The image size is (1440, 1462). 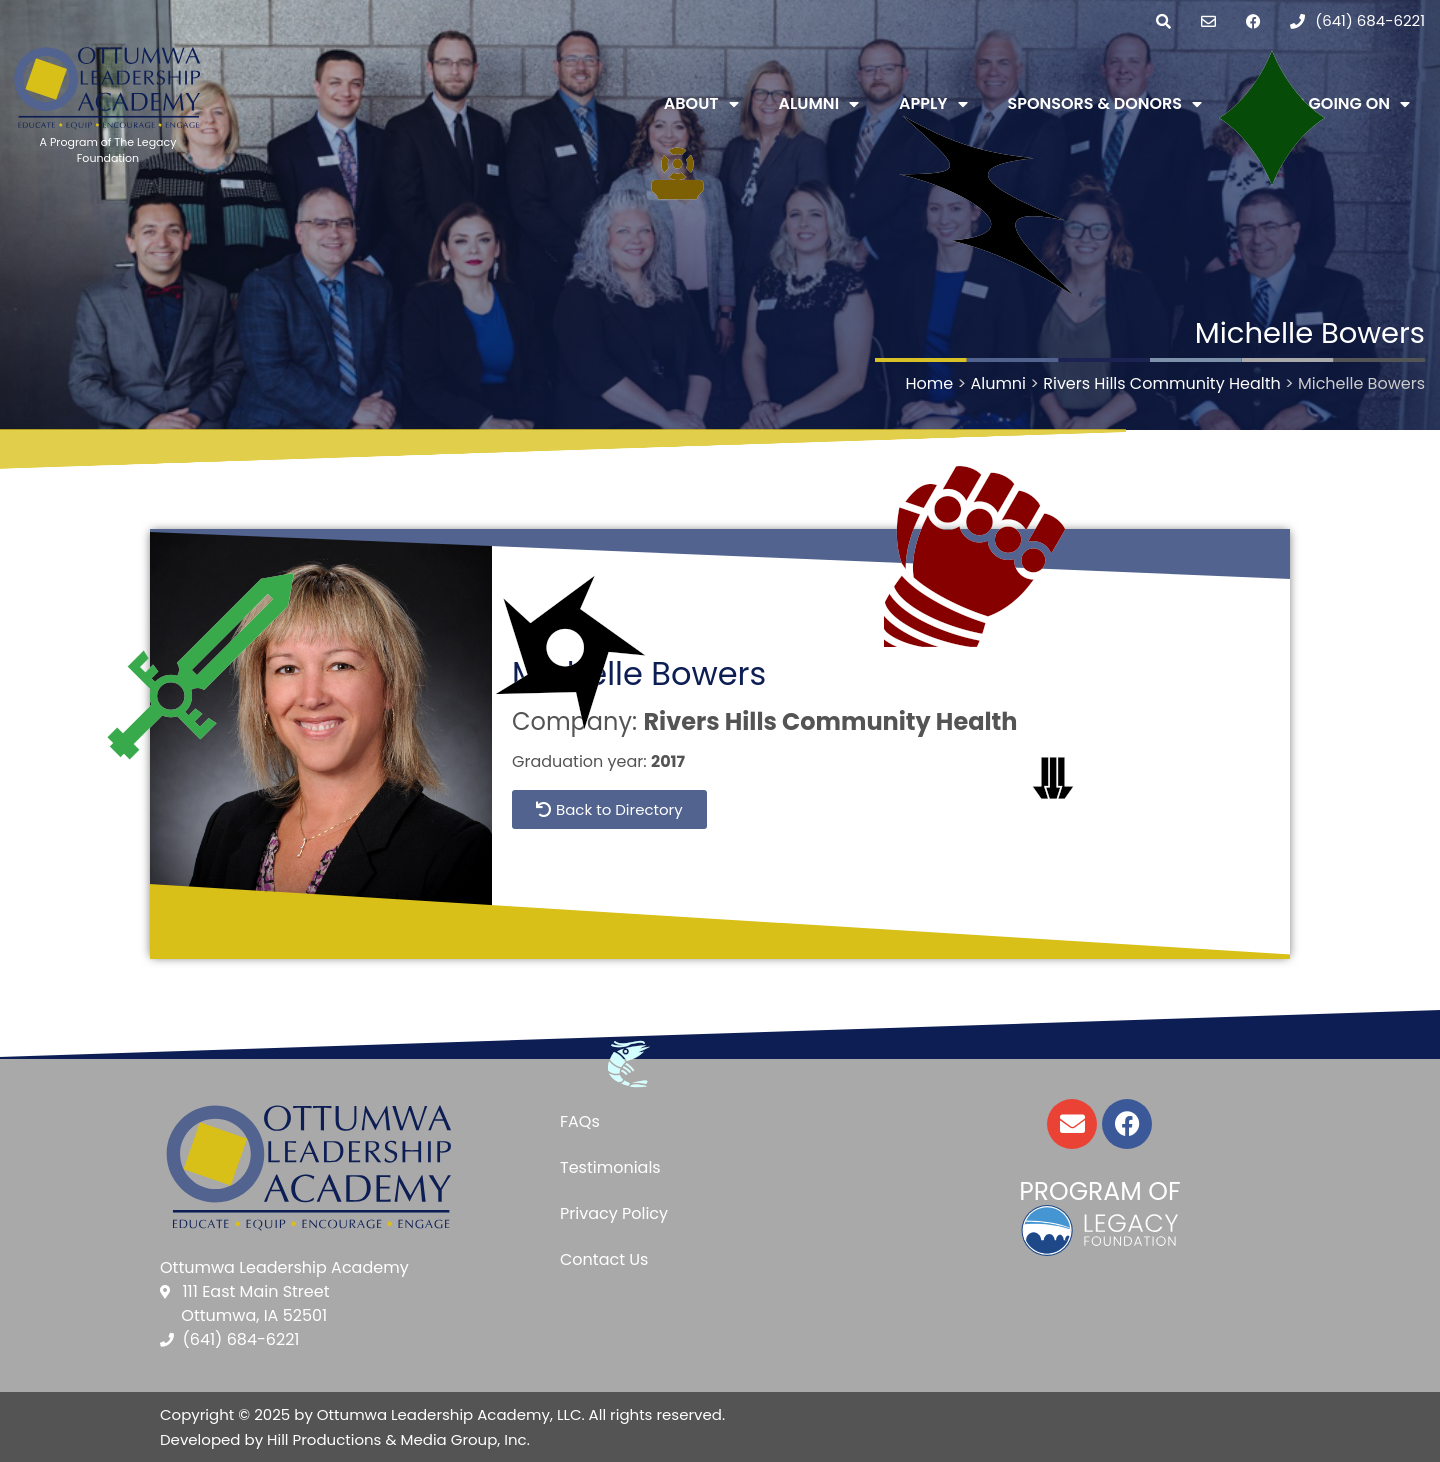 What do you see at coordinates (1053, 778) in the screenshot?
I see `activate a powerful downward attack or smash move` at bounding box center [1053, 778].